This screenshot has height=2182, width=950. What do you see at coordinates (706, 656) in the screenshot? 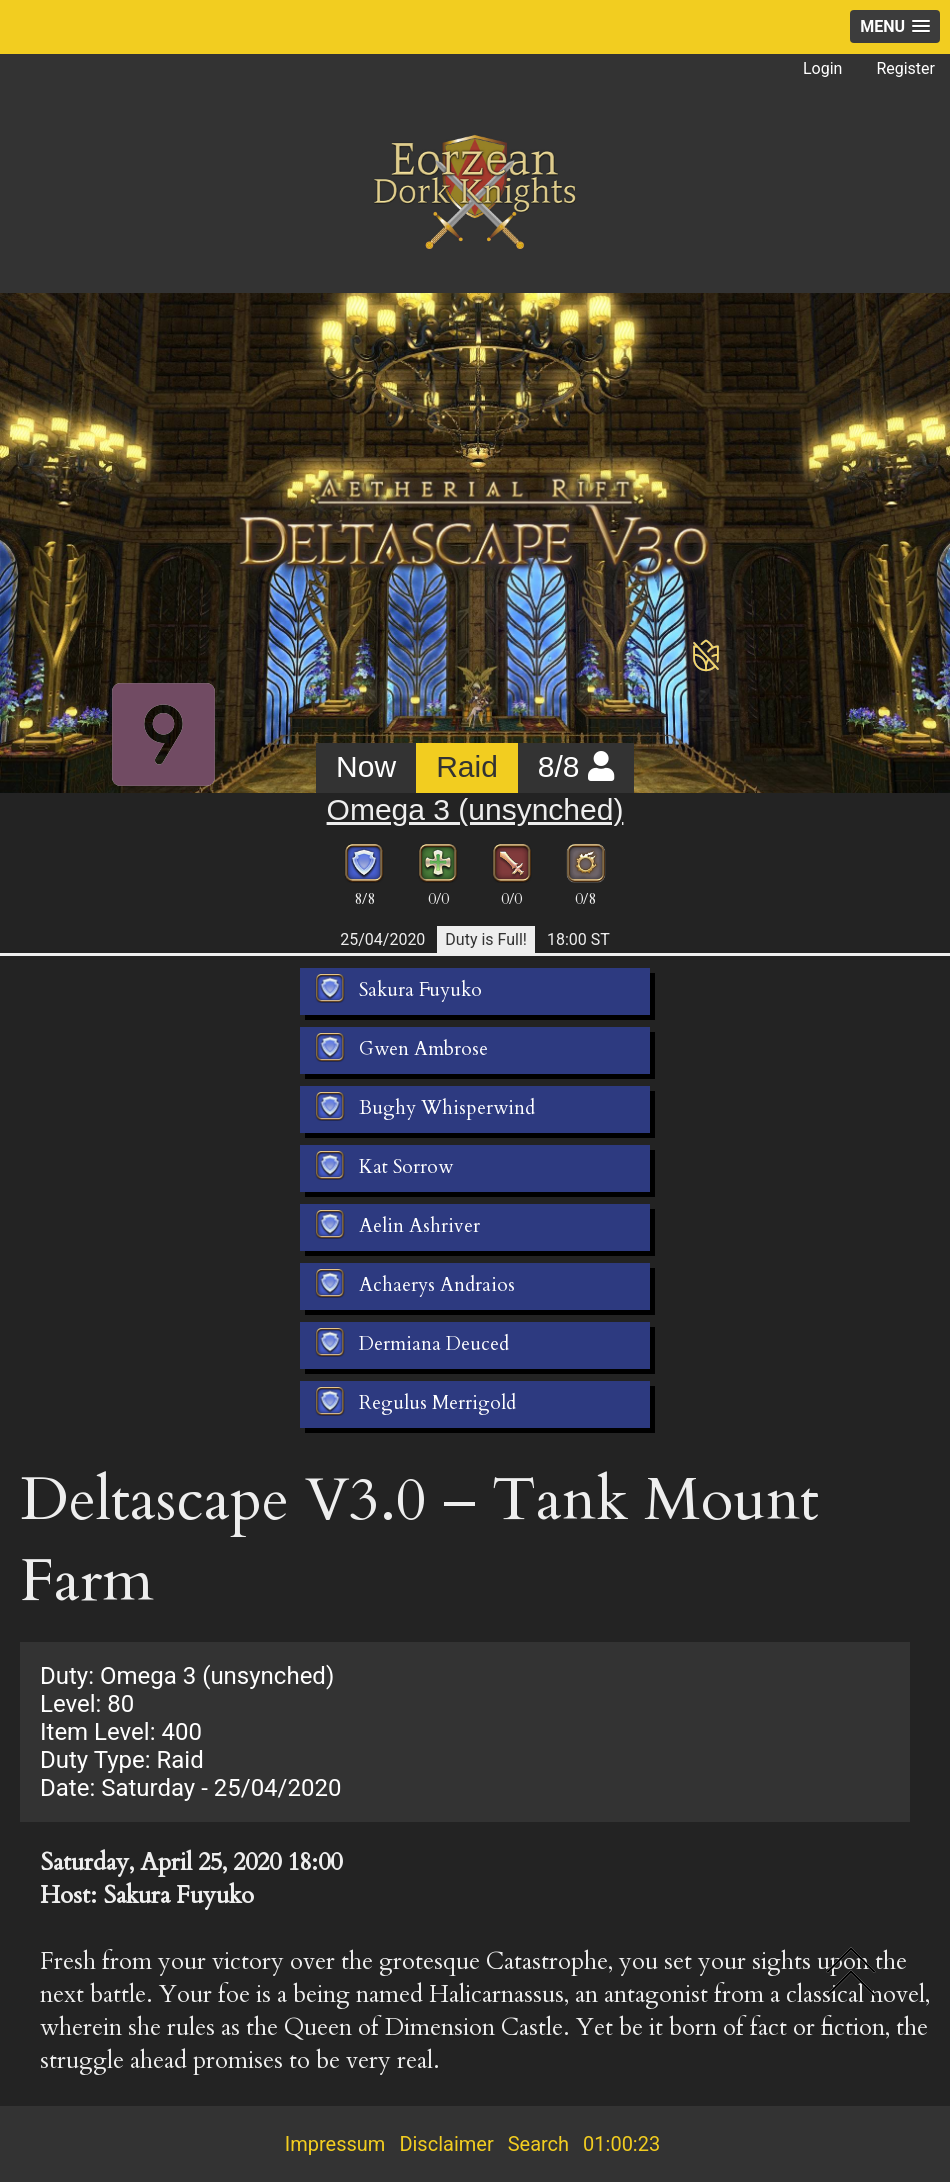
I see `indicates gluten-free or grain-free option` at bounding box center [706, 656].